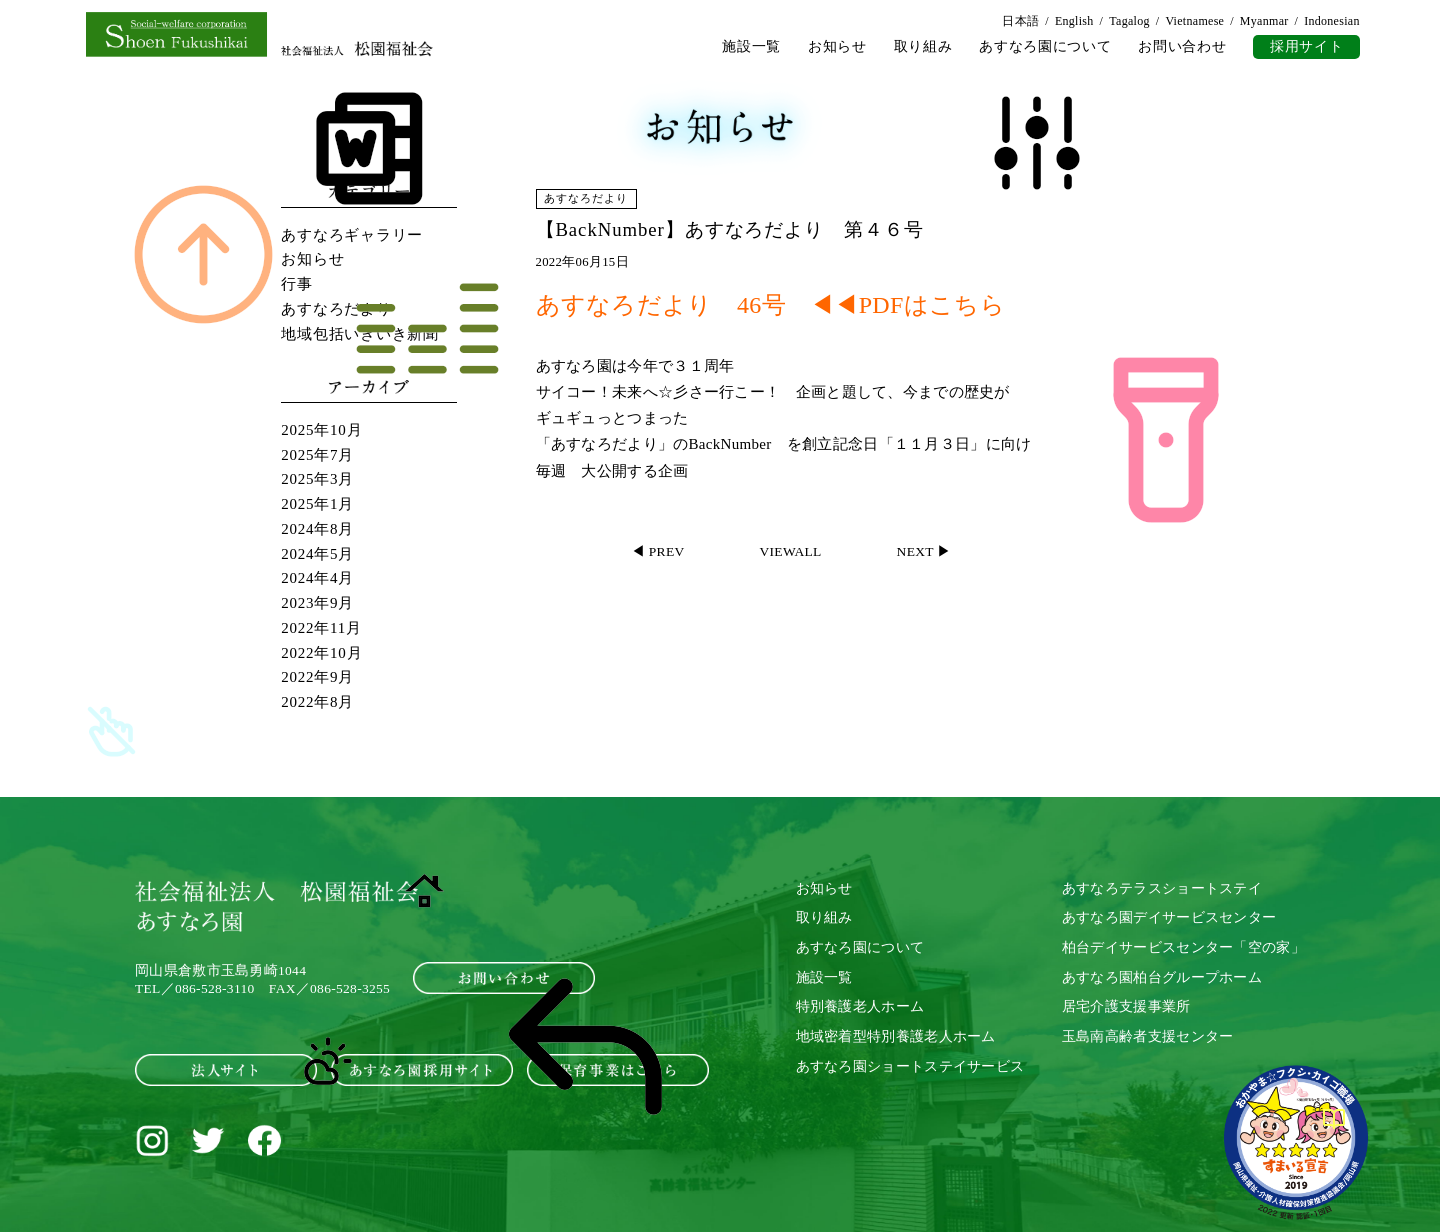  I want to click on view current weather conditions, so click(328, 1061).